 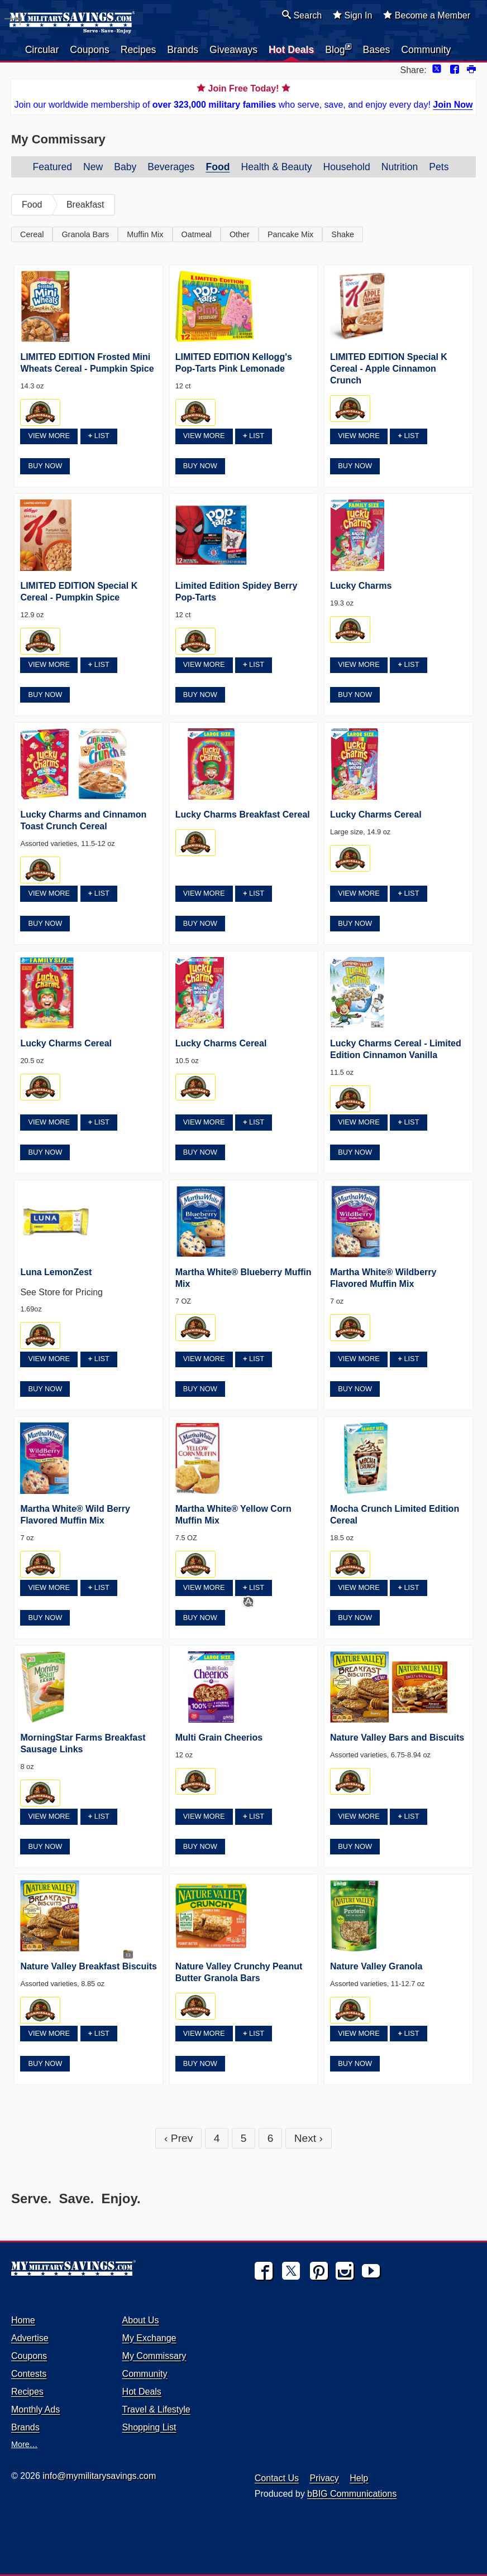 What do you see at coordinates (248, 1602) in the screenshot?
I see `open the software update manager` at bounding box center [248, 1602].